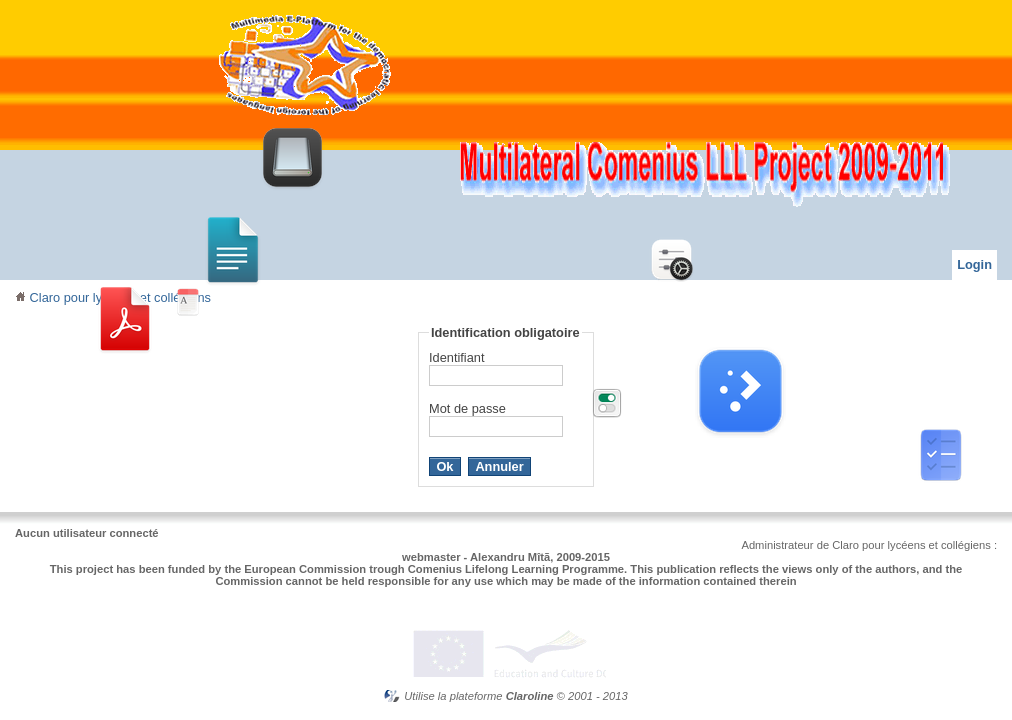 This screenshot has width=1012, height=720. Describe the element at coordinates (233, 251) in the screenshot. I see `opendocument text template file` at that location.